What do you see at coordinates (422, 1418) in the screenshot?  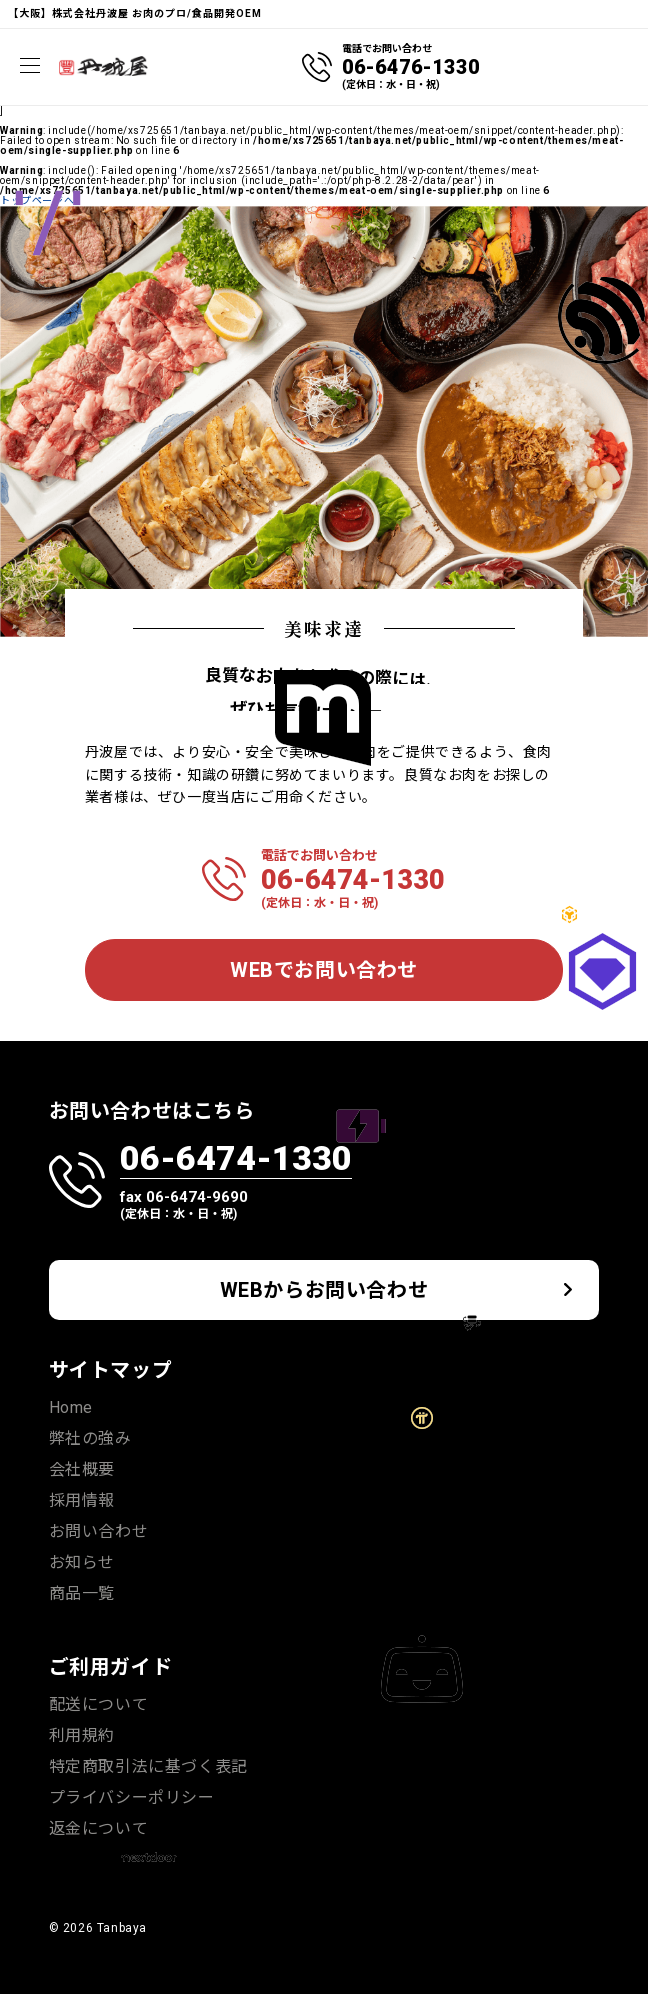 I see `pi network cryptocurrency logo` at bounding box center [422, 1418].